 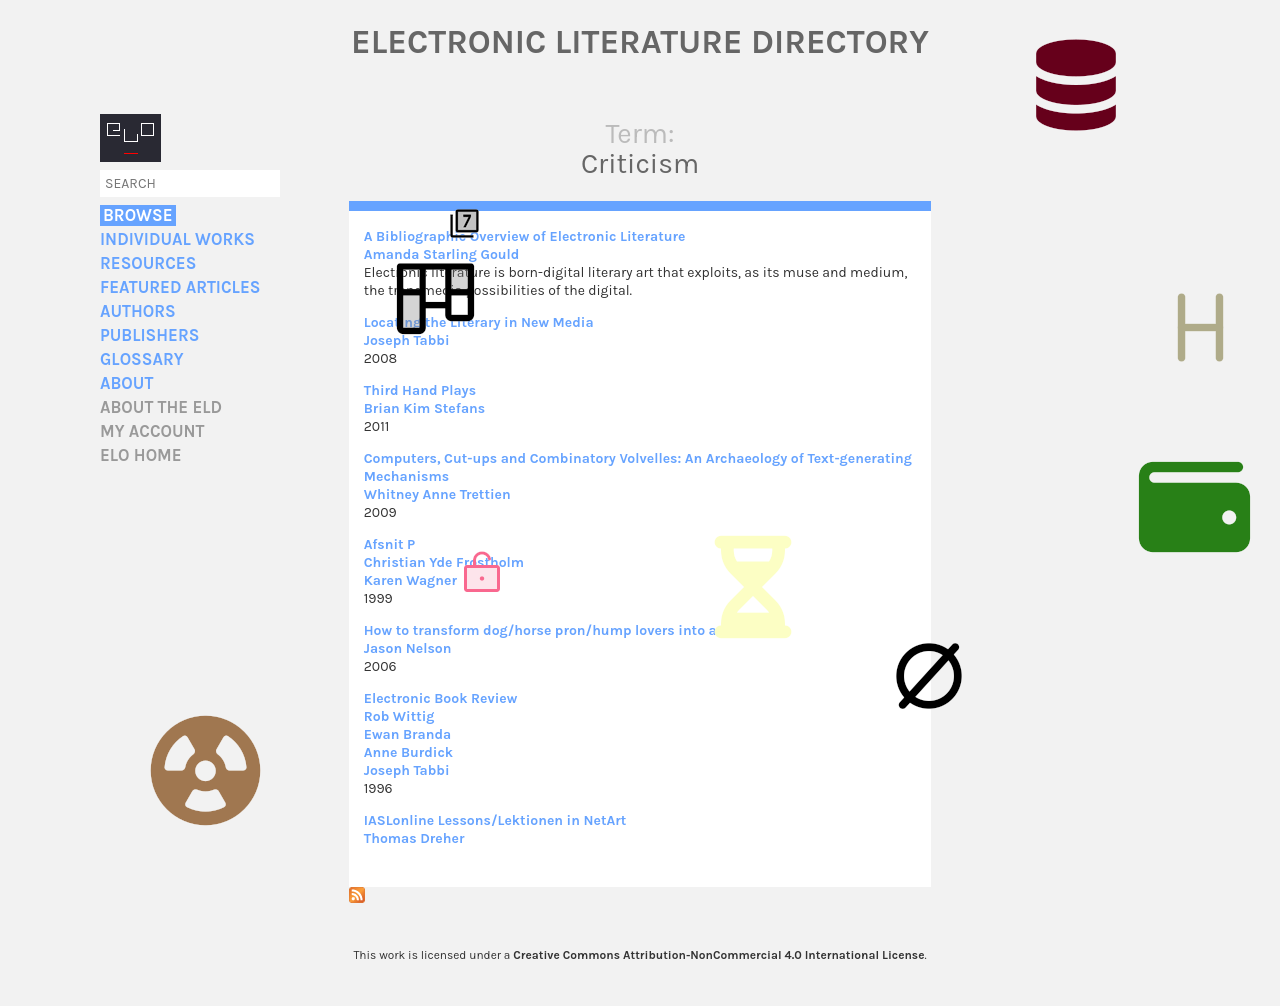 What do you see at coordinates (1194, 510) in the screenshot?
I see `access your wallet or payment methods` at bounding box center [1194, 510].